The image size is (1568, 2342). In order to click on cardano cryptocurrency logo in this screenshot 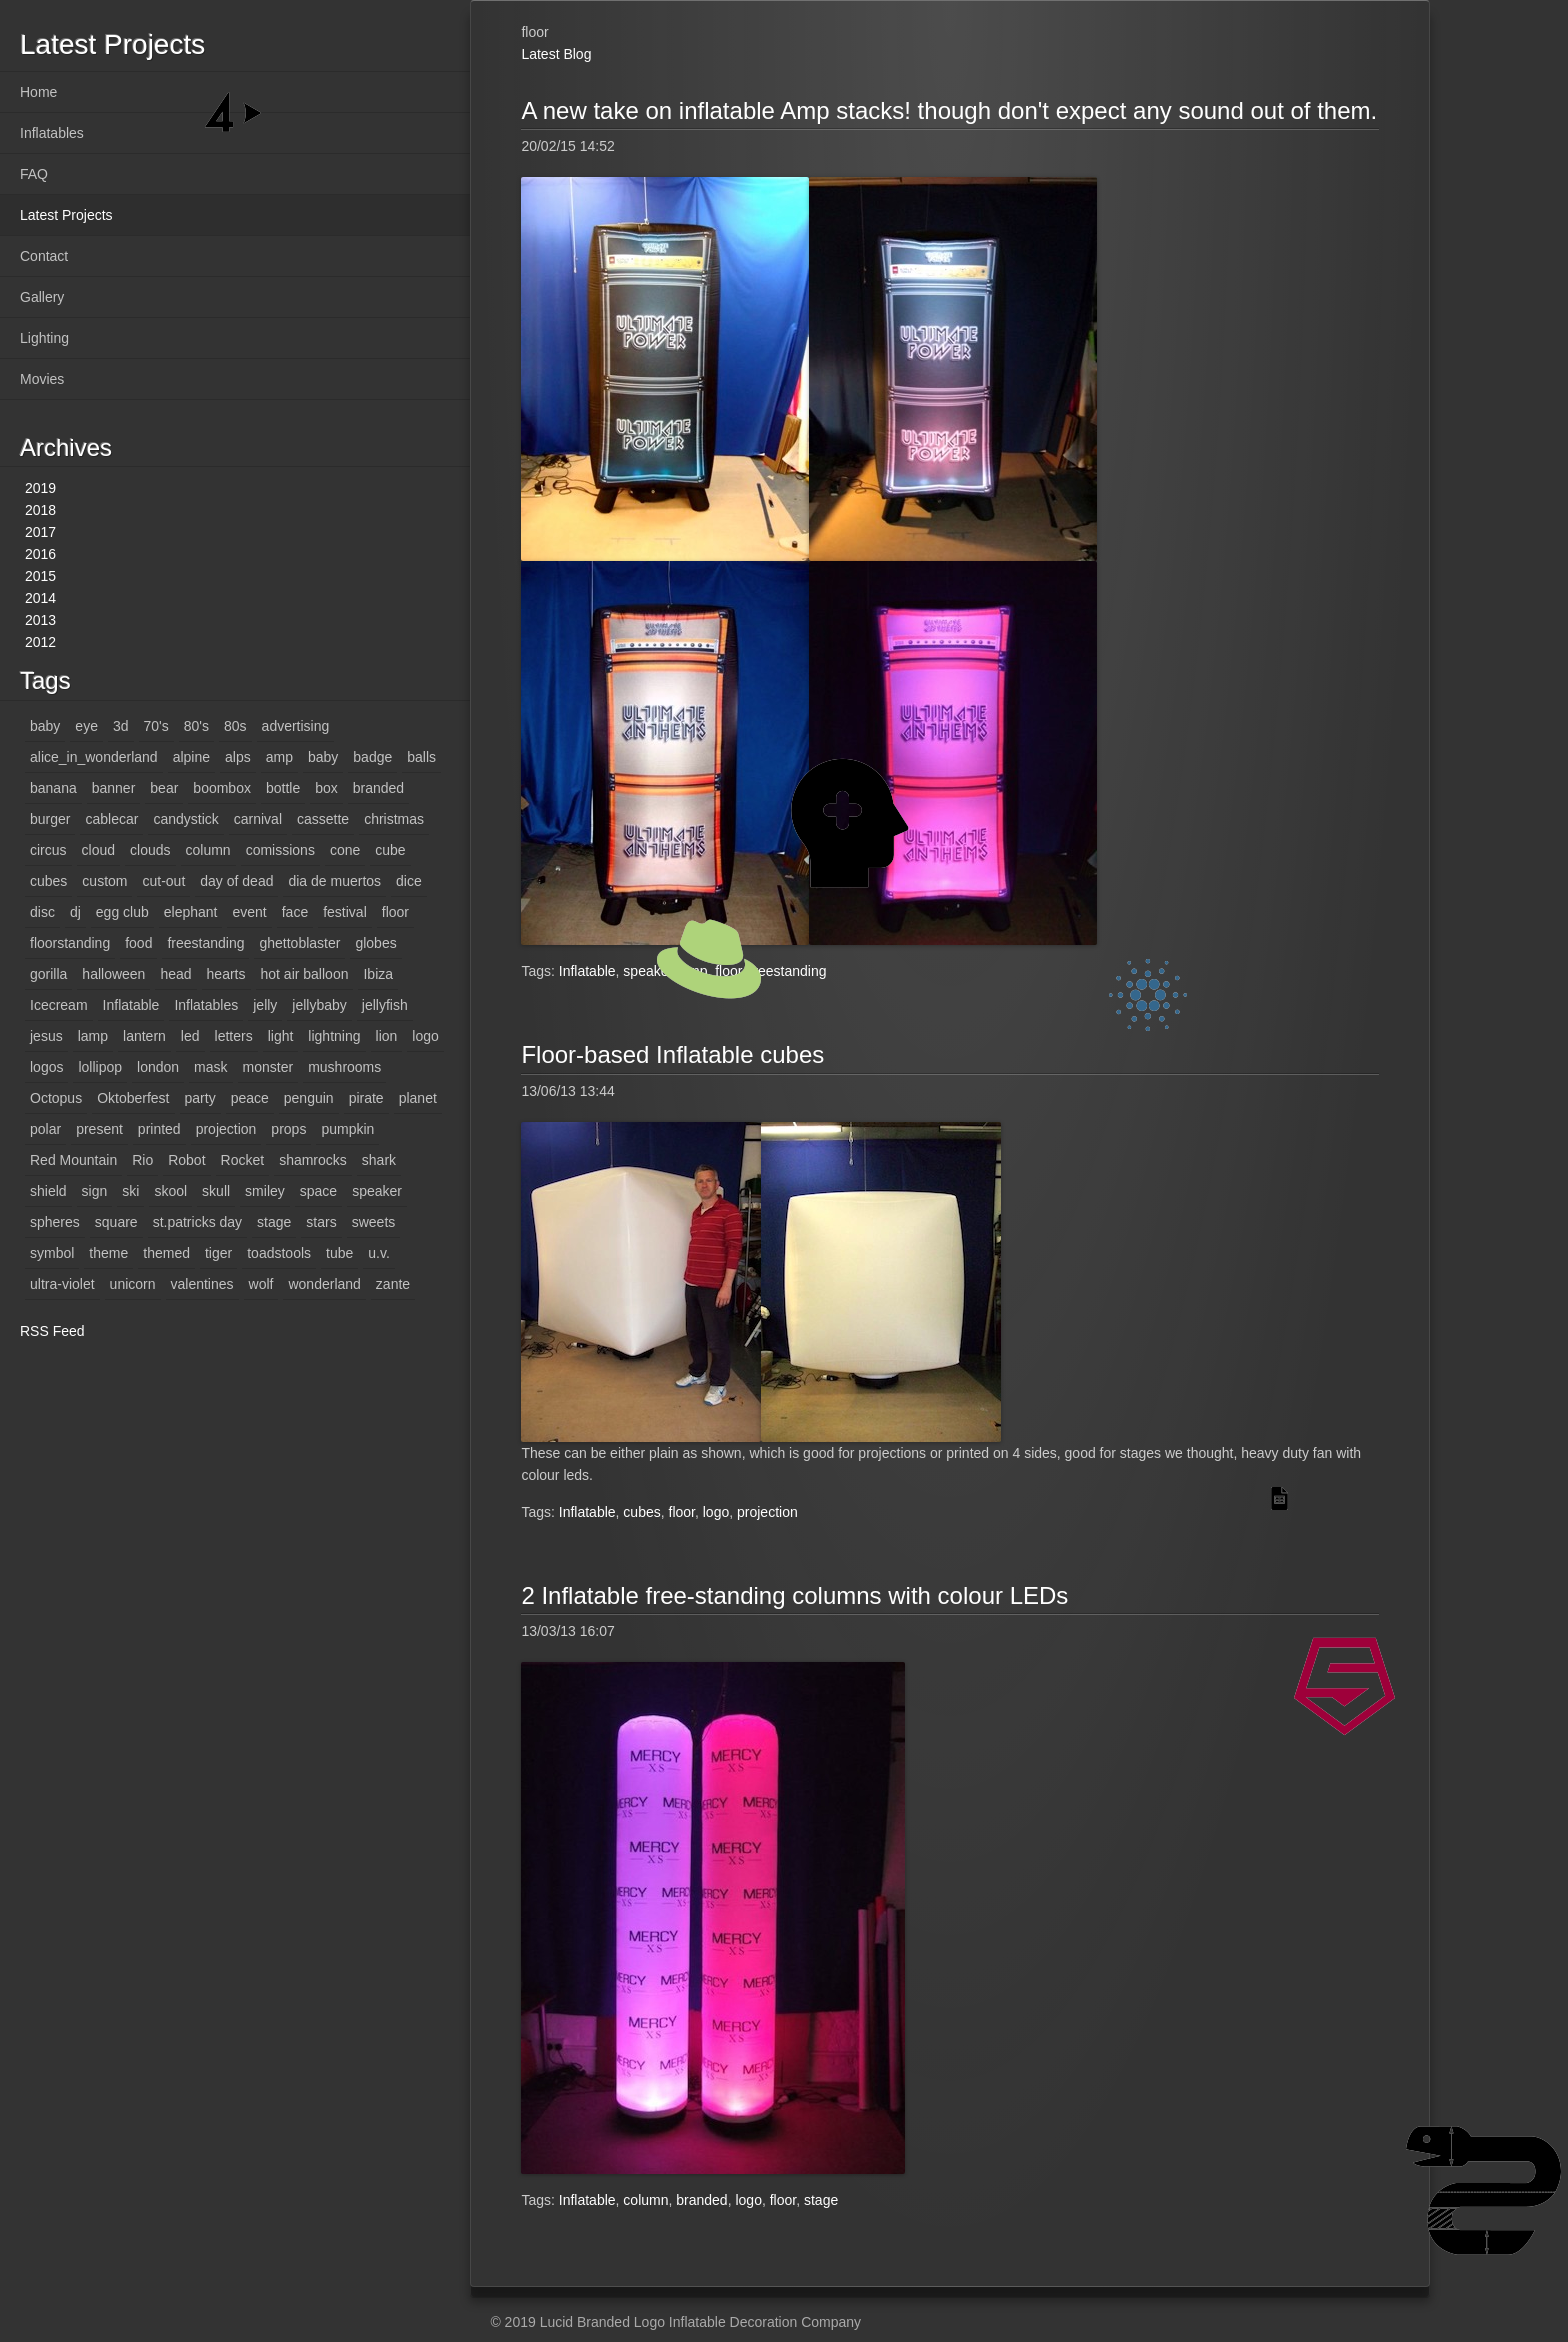, I will do `click(1148, 995)`.